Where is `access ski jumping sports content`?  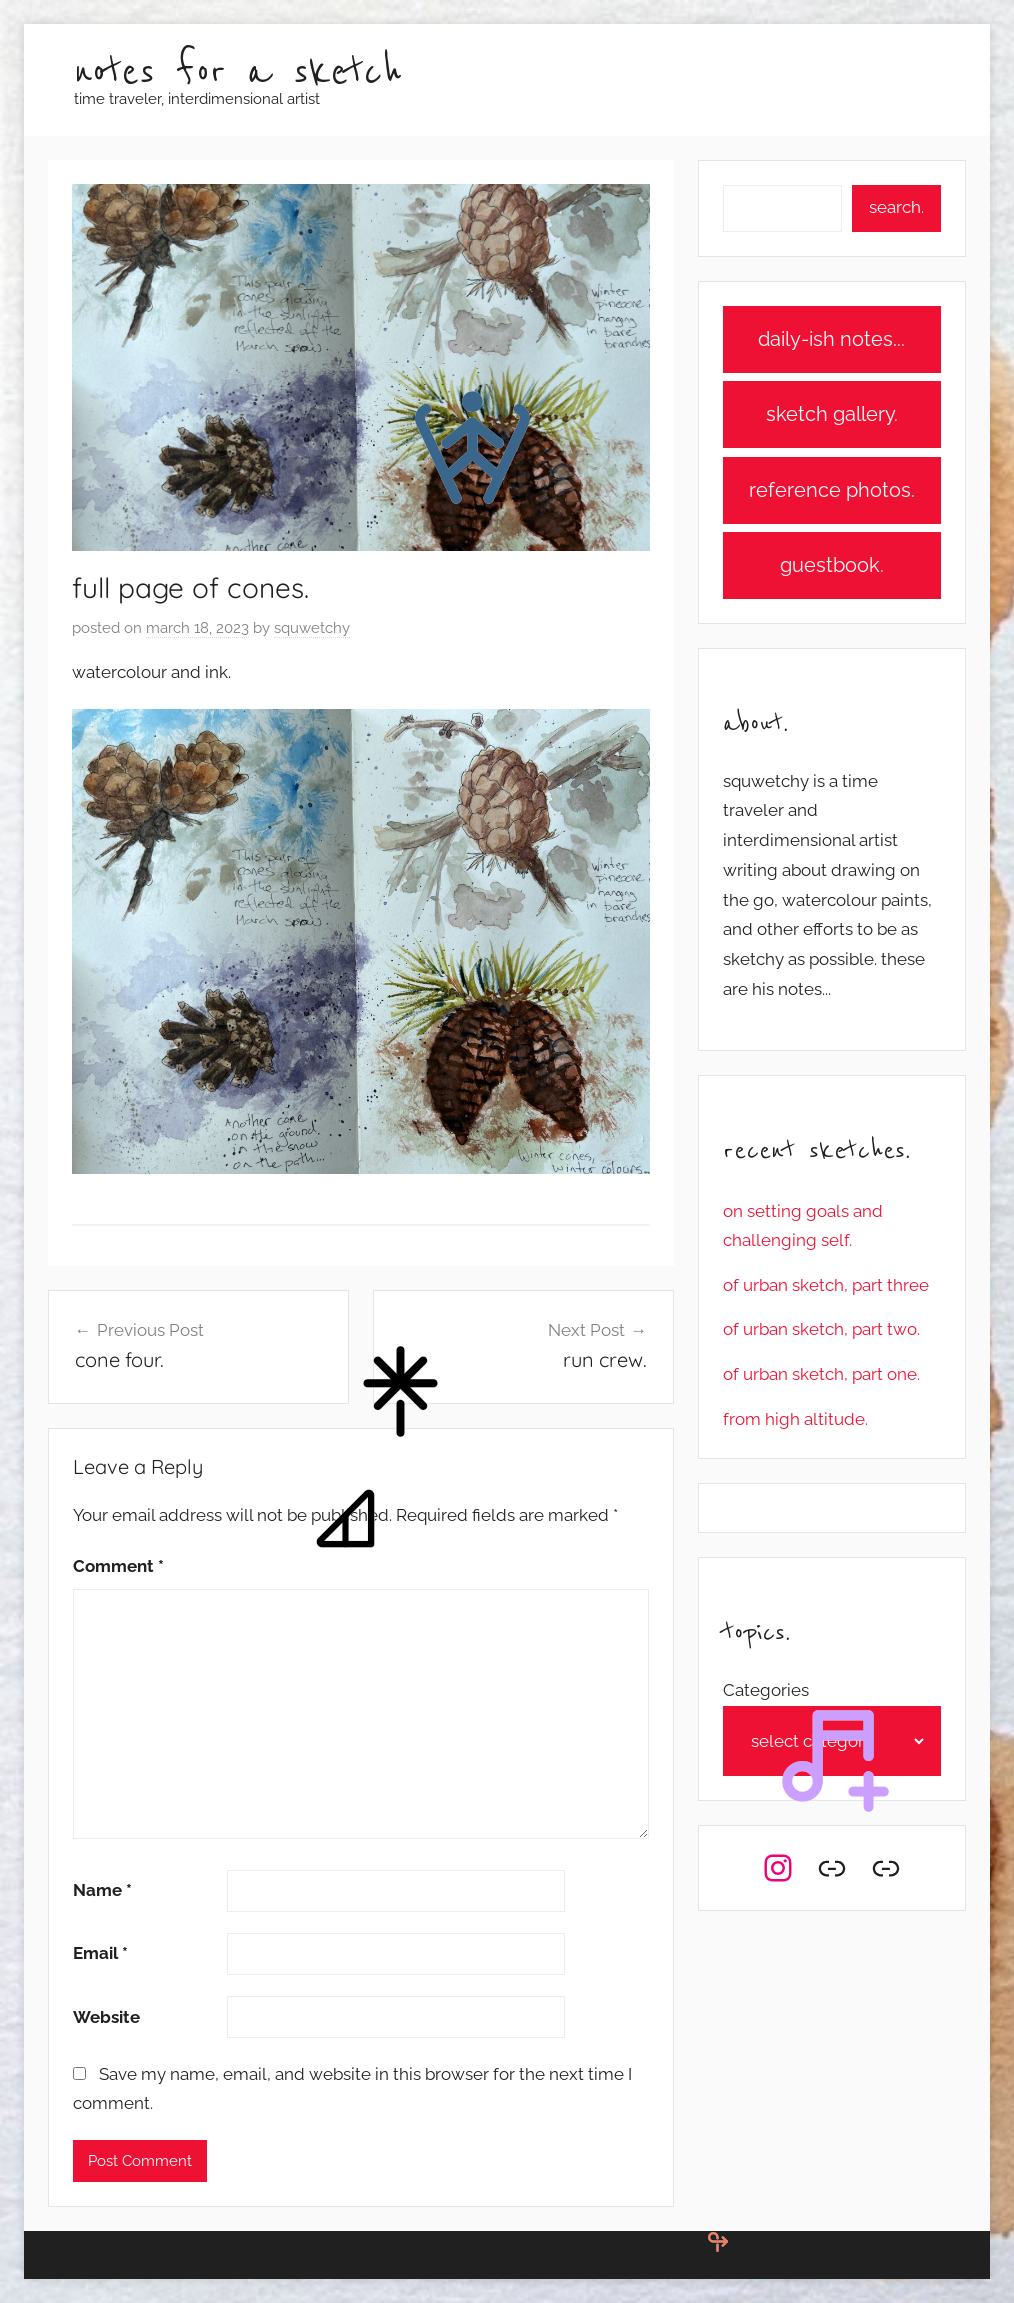 access ski jumping sports content is located at coordinates (472, 448).